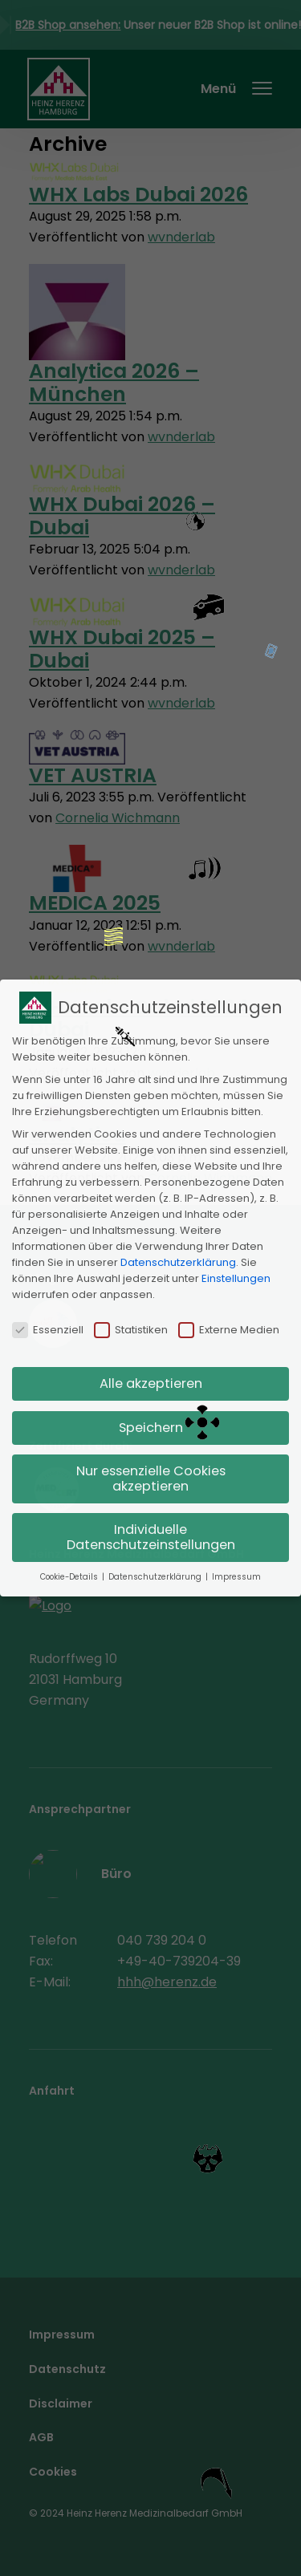 This screenshot has width=301, height=2576. I want to click on fire laser weapon or special attack, so click(125, 1036).